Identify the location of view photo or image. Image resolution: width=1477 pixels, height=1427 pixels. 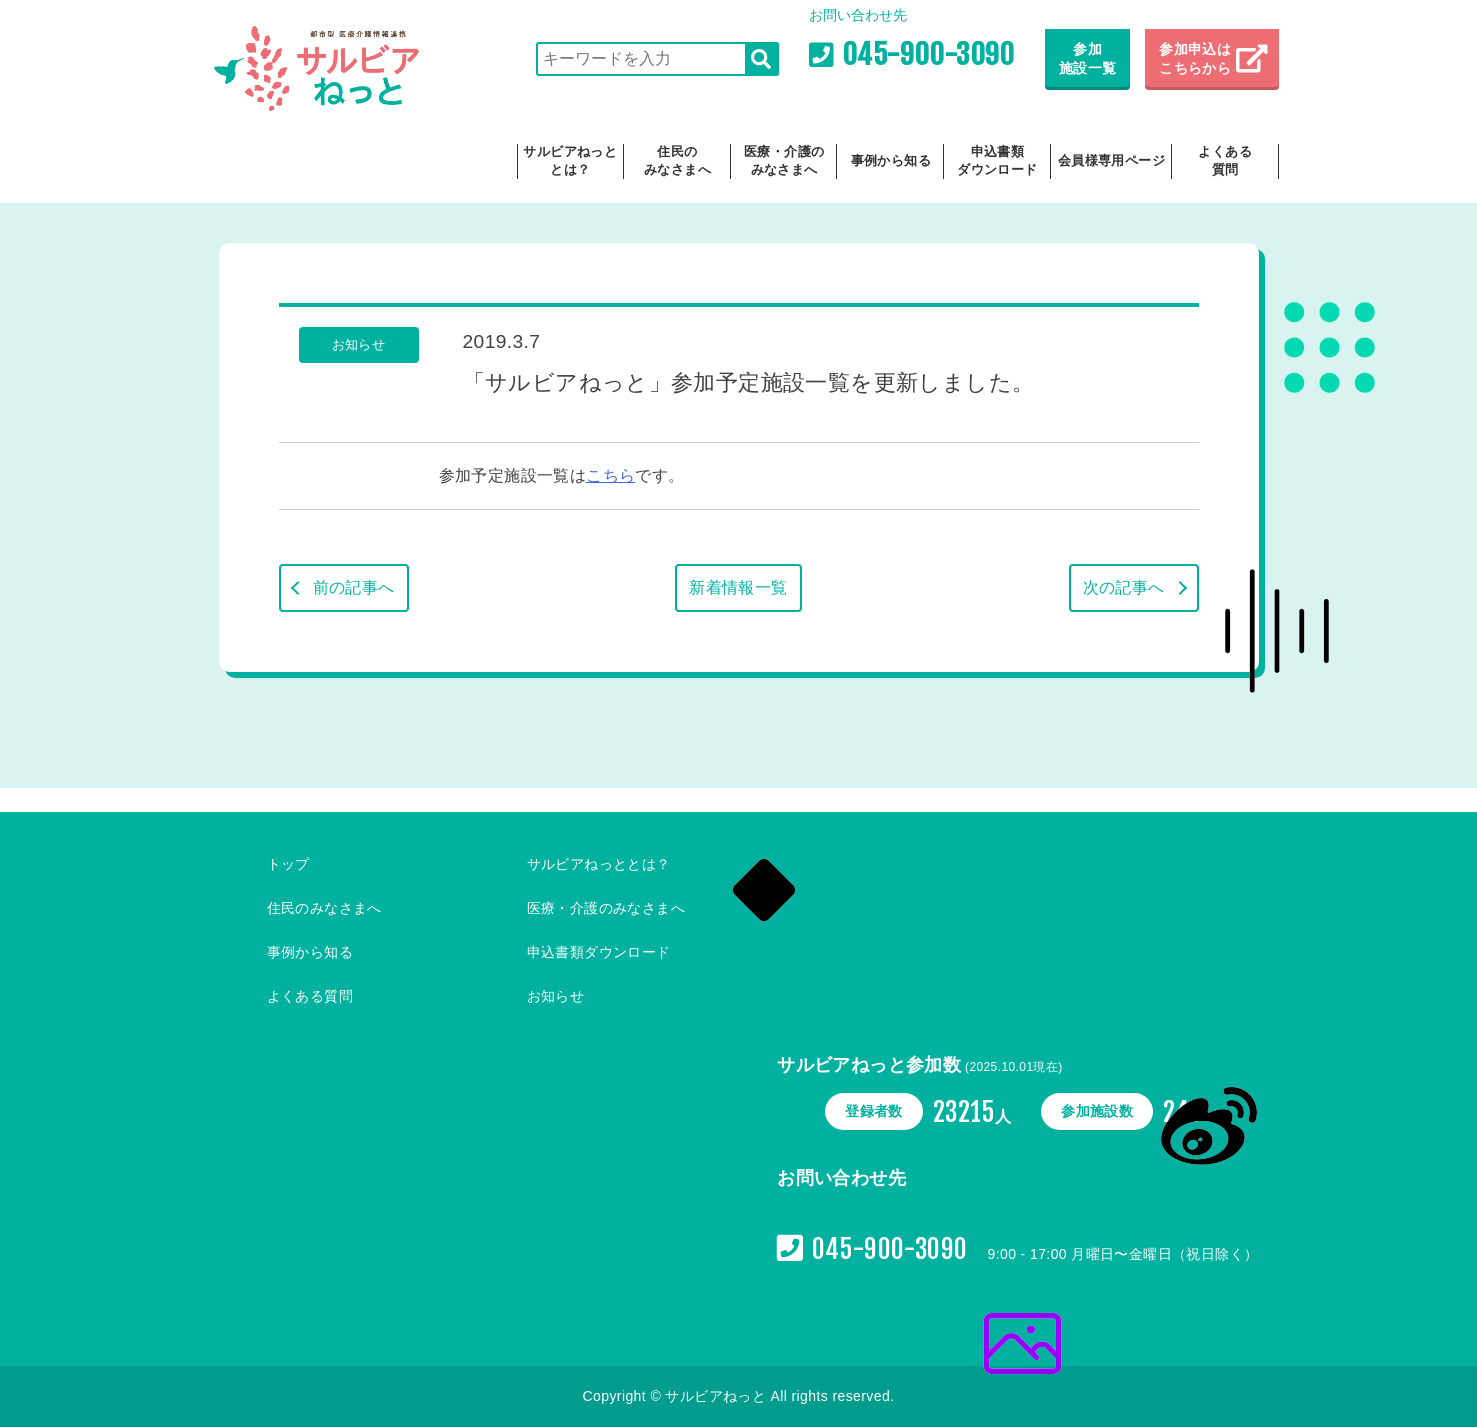
(1022, 1343).